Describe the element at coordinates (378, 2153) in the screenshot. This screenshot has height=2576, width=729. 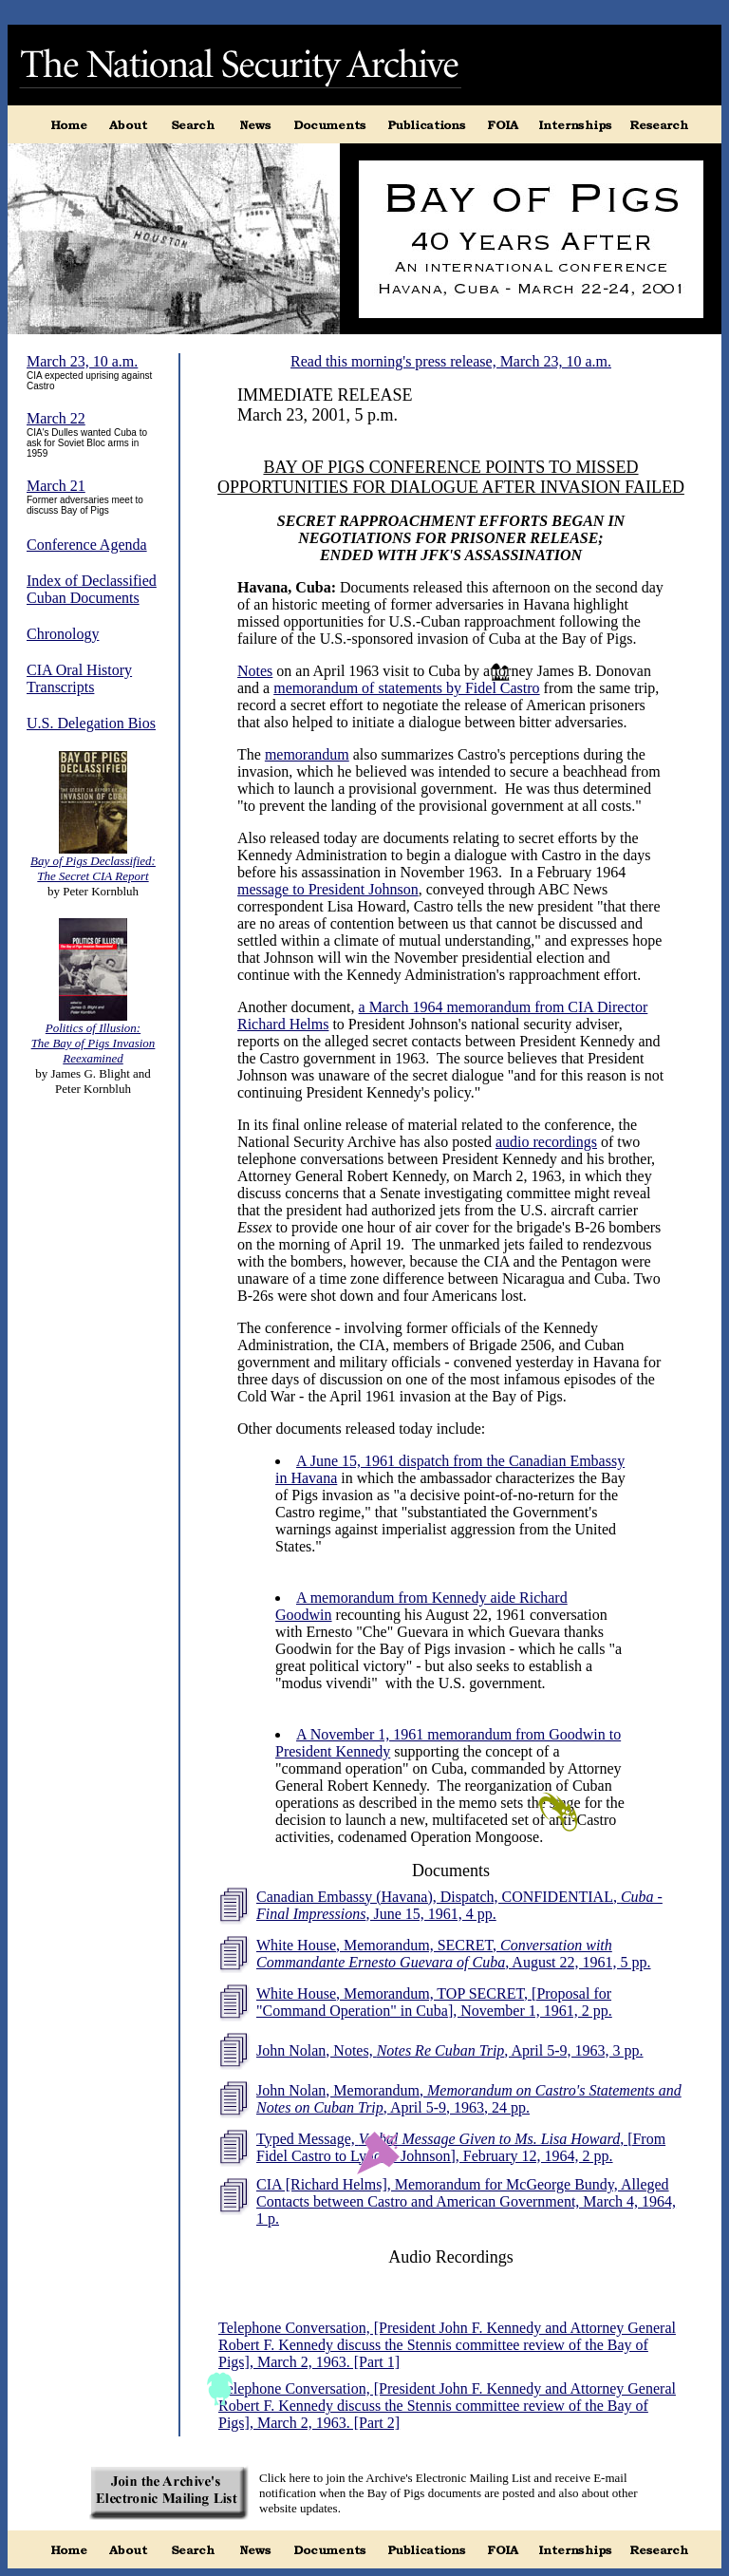
I see `select light fighter spacecraft class` at that location.